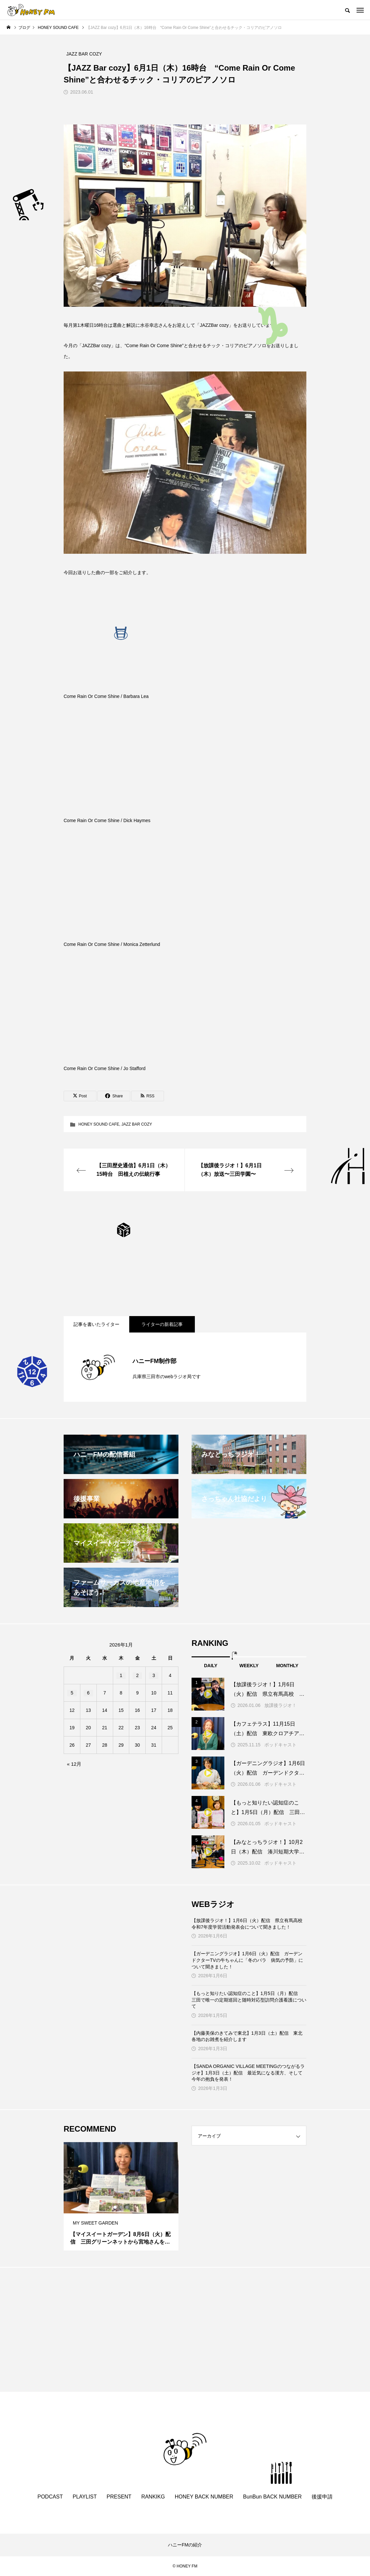  What do you see at coordinates (235, 1655) in the screenshot?
I see `toggle street lighting in a city simulation game` at bounding box center [235, 1655].